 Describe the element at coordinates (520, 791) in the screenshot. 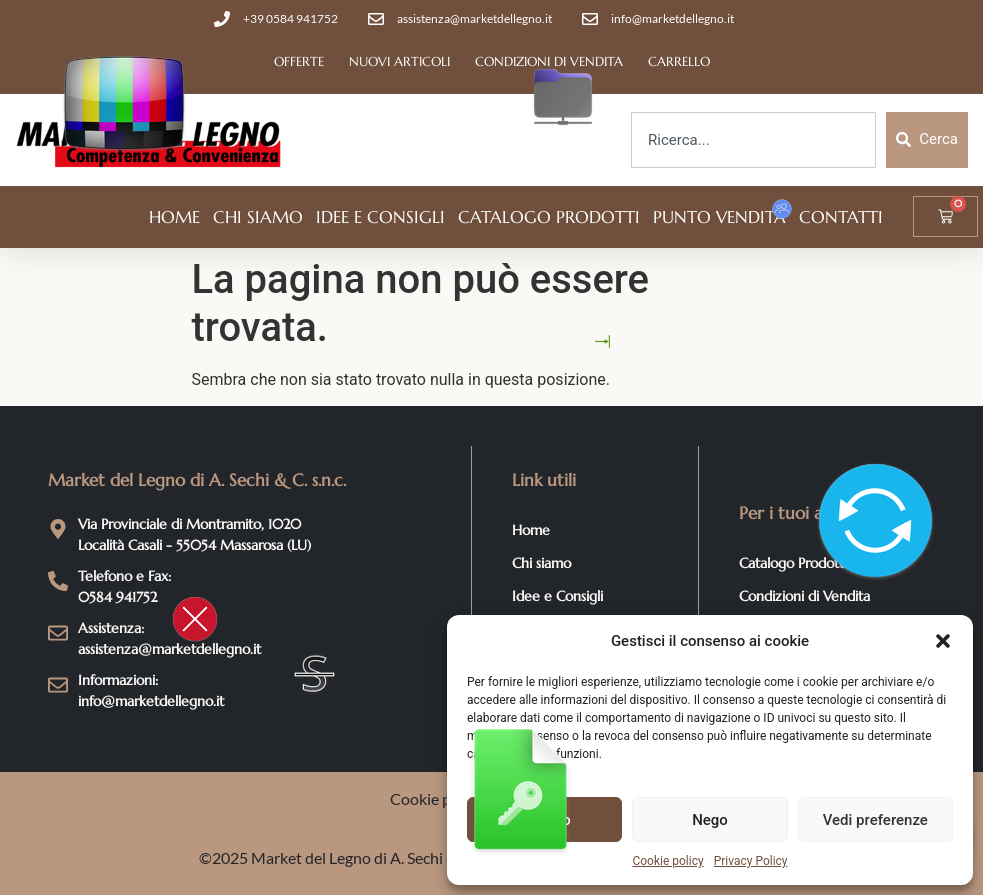

I see `a PEM key file for secure authentication` at that location.